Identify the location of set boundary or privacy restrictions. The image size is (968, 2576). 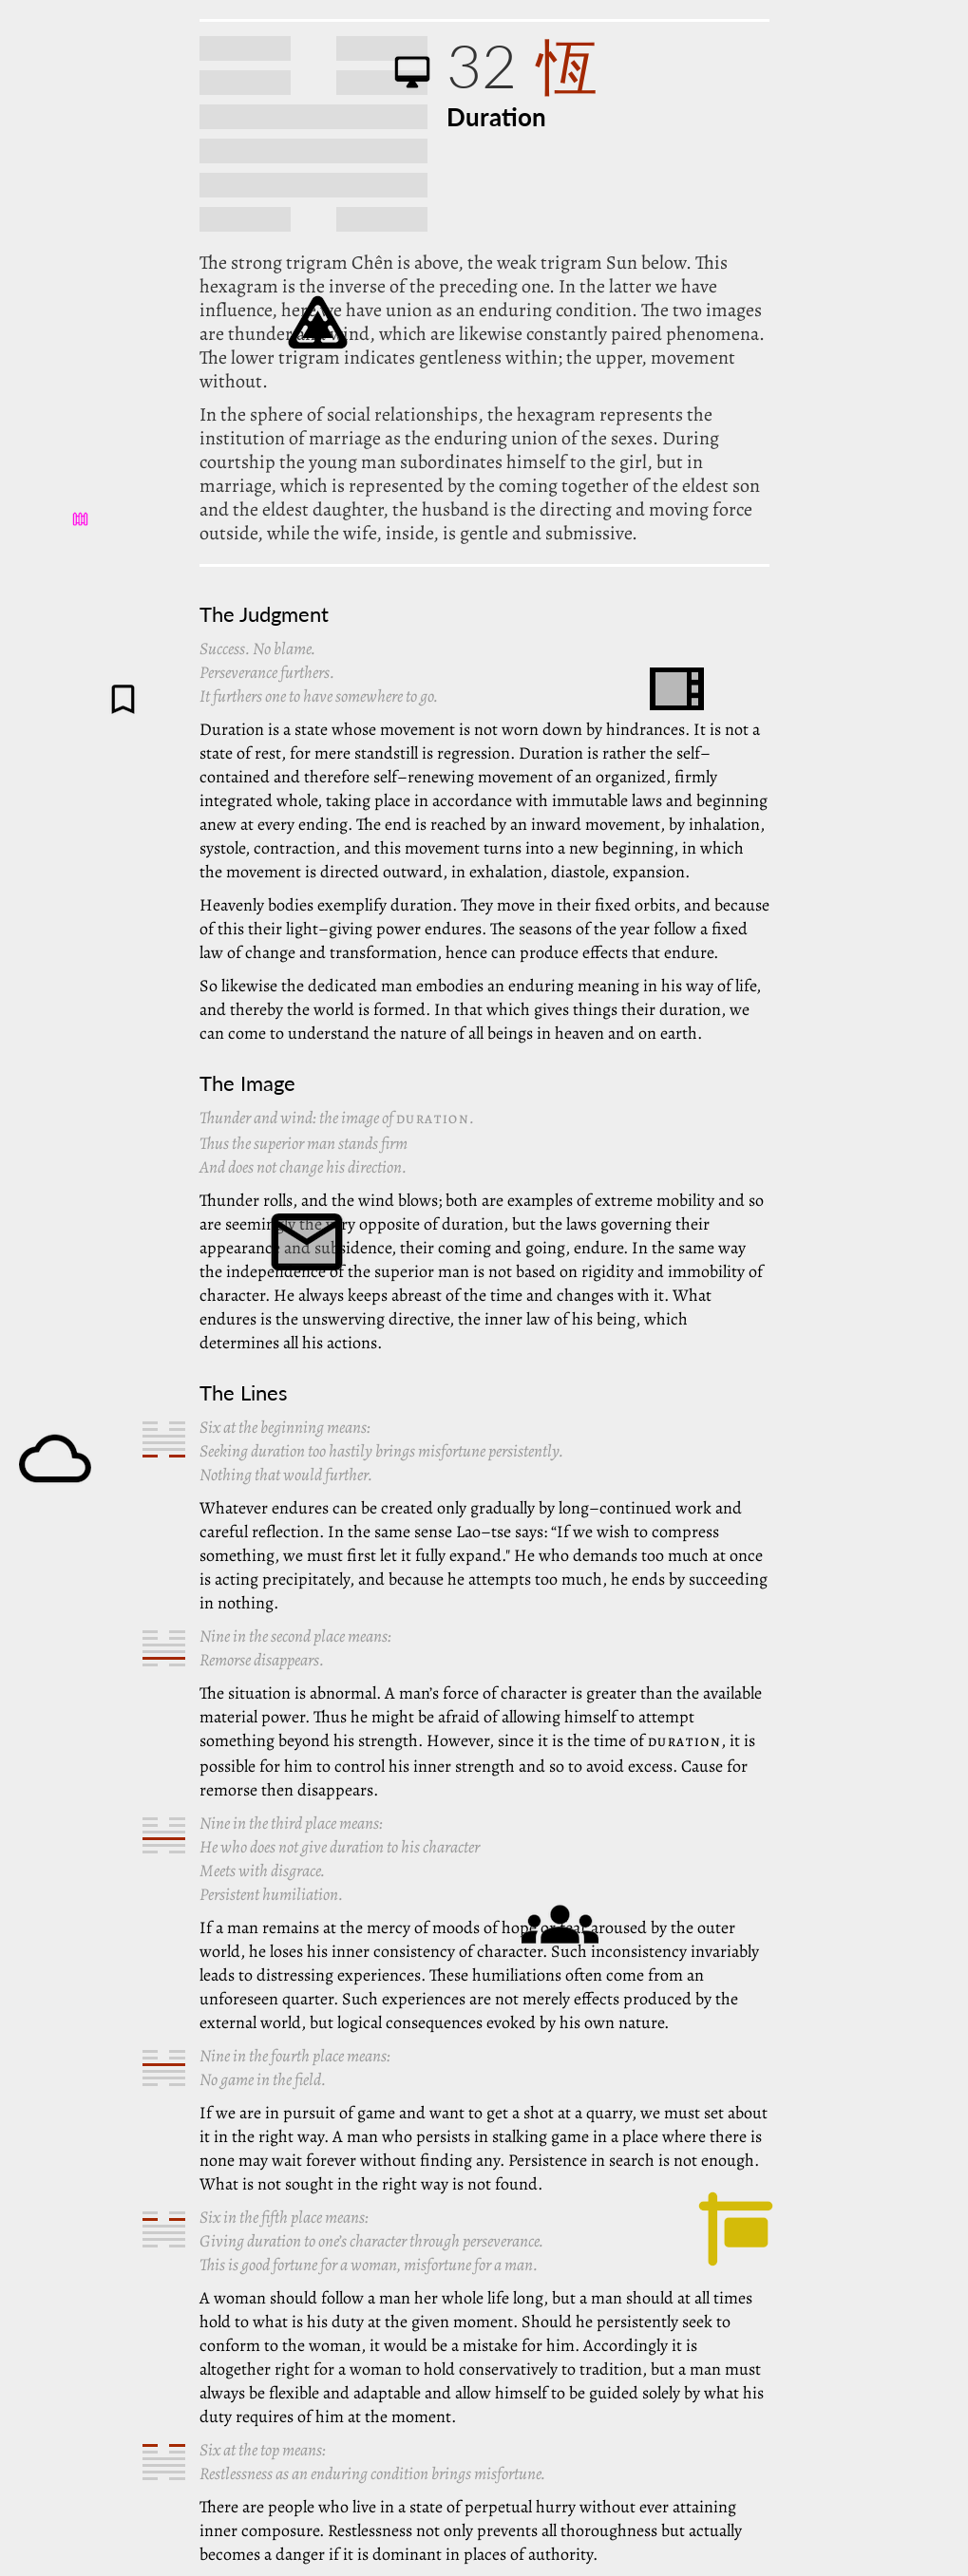
(80, 518).